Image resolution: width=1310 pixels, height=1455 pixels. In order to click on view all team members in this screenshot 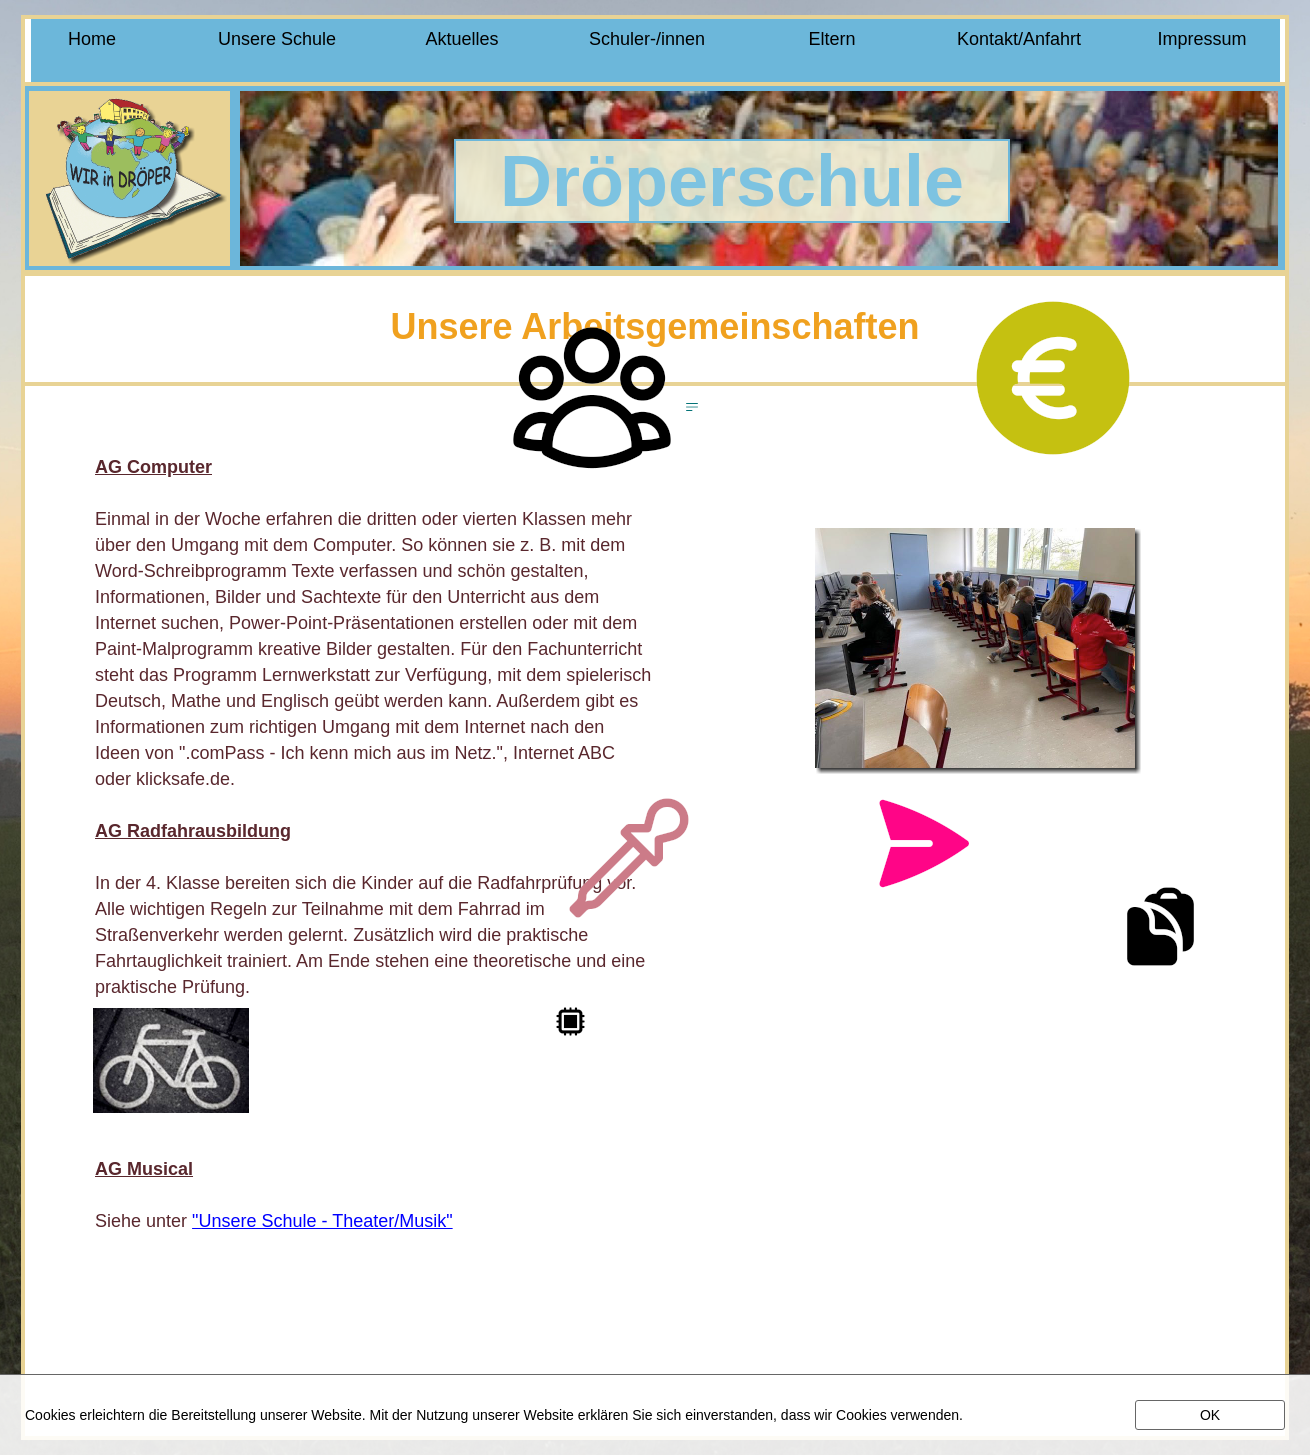, I will do `click(592, 395)`.